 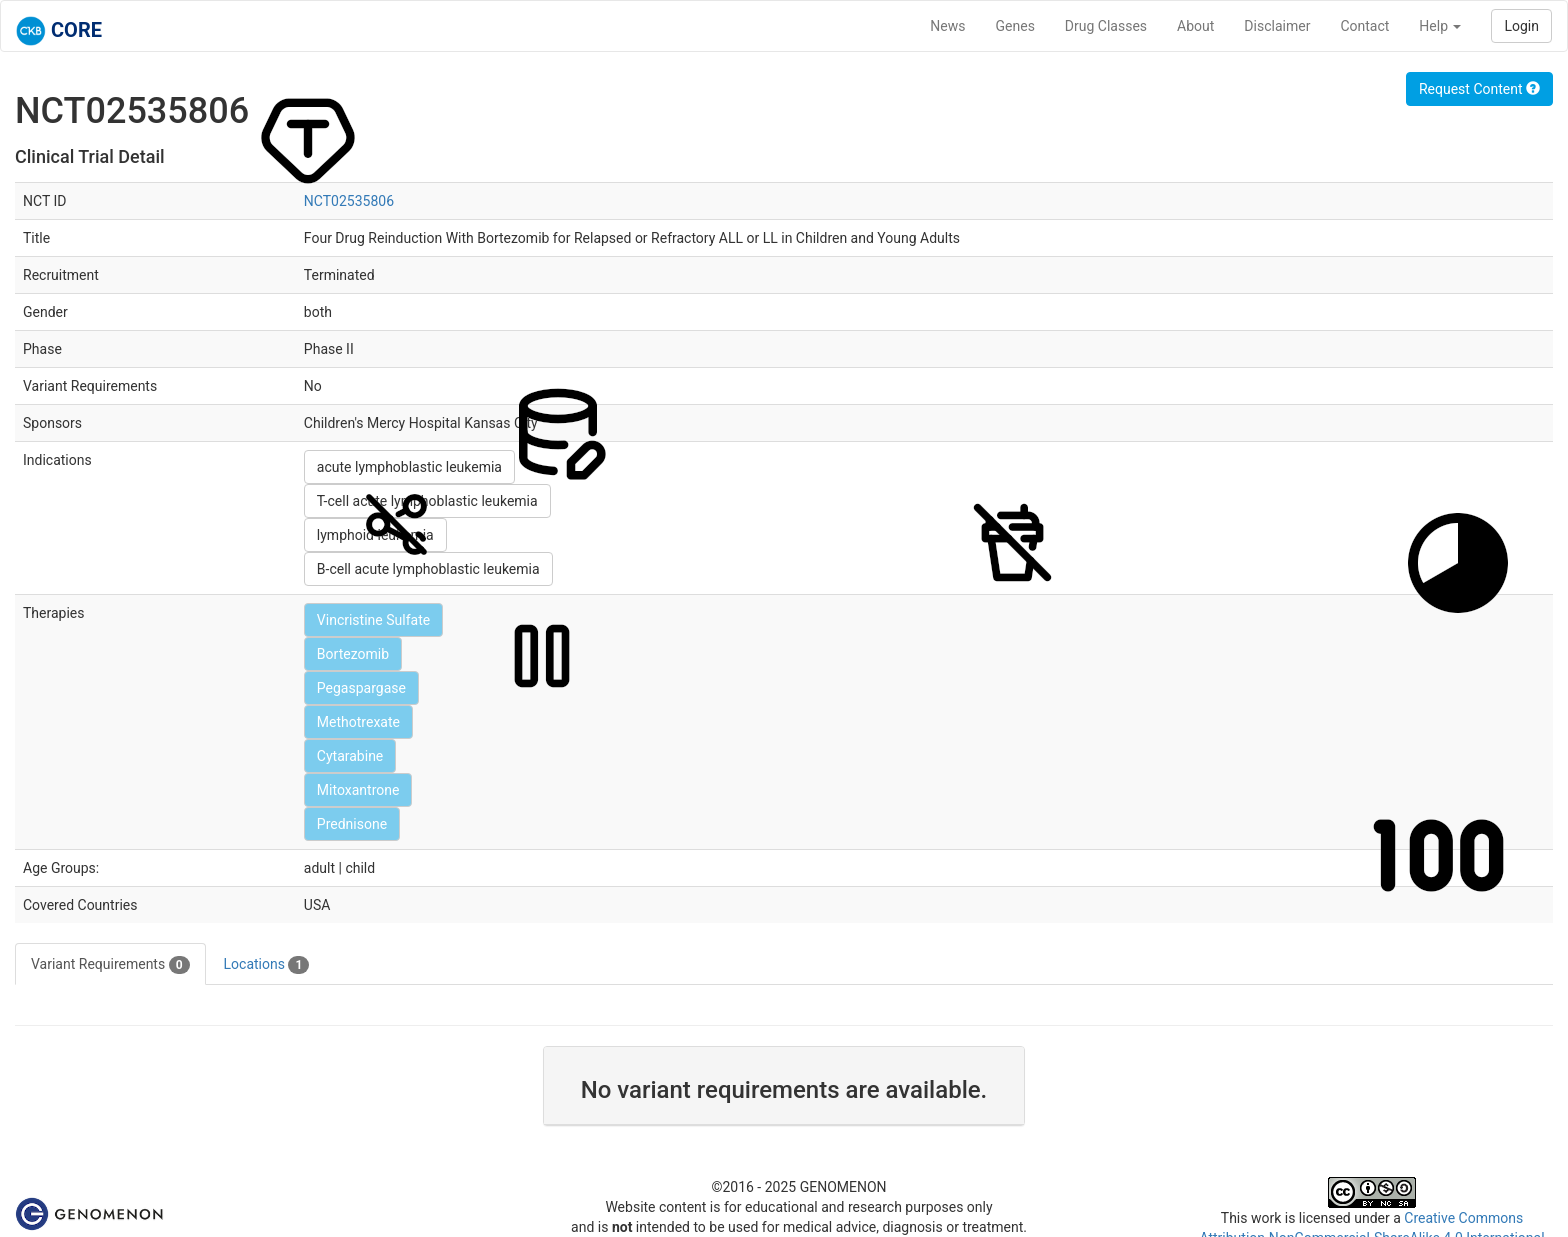 What do you see at coordinates (1458, 563) in the screenshot?
I see `indicates 66% progress or completion` at bounding box center [1458, 563].